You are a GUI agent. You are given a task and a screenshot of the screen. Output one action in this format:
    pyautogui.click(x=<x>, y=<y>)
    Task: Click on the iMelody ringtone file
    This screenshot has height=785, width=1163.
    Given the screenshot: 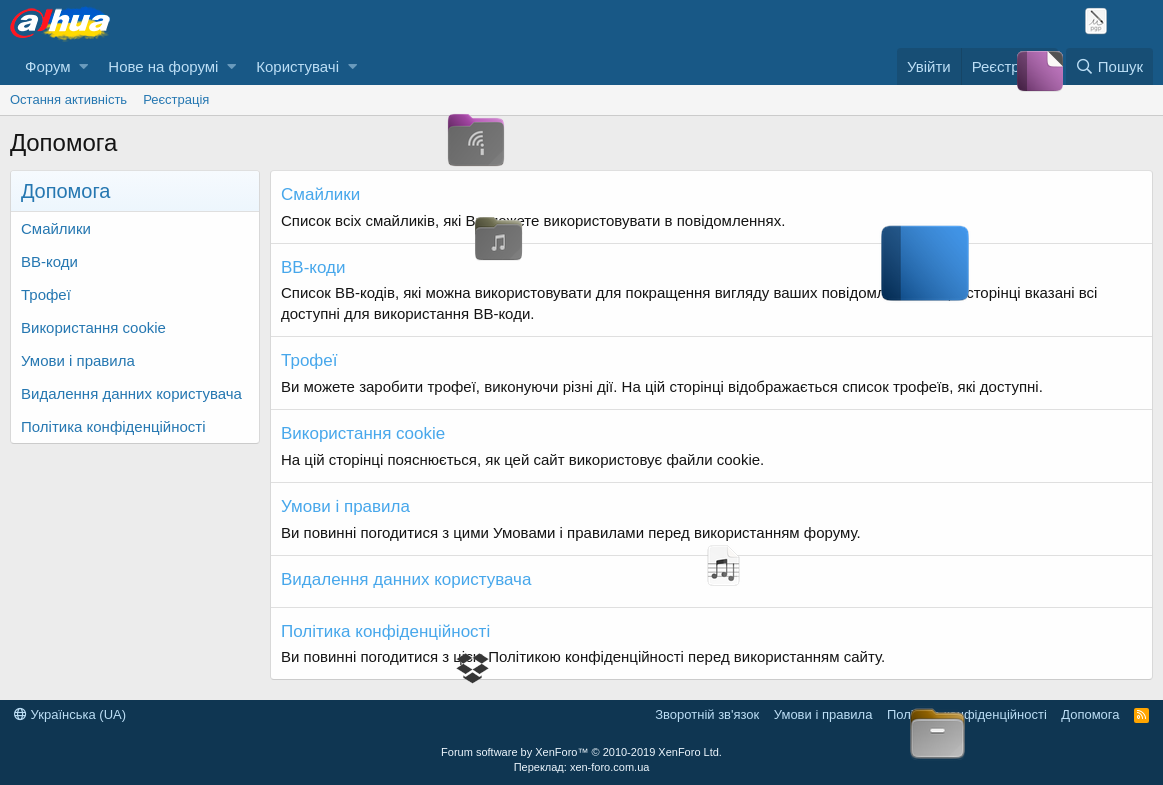 What is the action you would take?
    pyautogui.click(x=723, y=565)
    